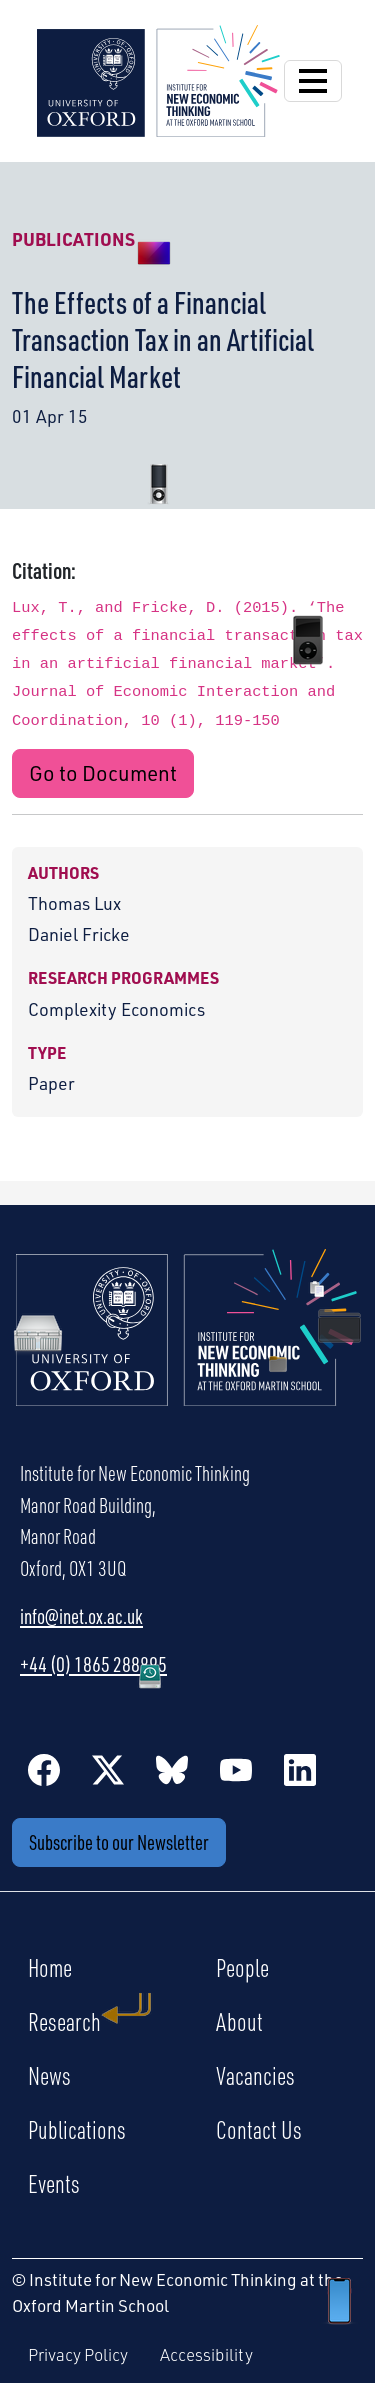  Describe the element at coordinates (317, 1289) in the screenshot. I see `paste content from clipboard` at that location.